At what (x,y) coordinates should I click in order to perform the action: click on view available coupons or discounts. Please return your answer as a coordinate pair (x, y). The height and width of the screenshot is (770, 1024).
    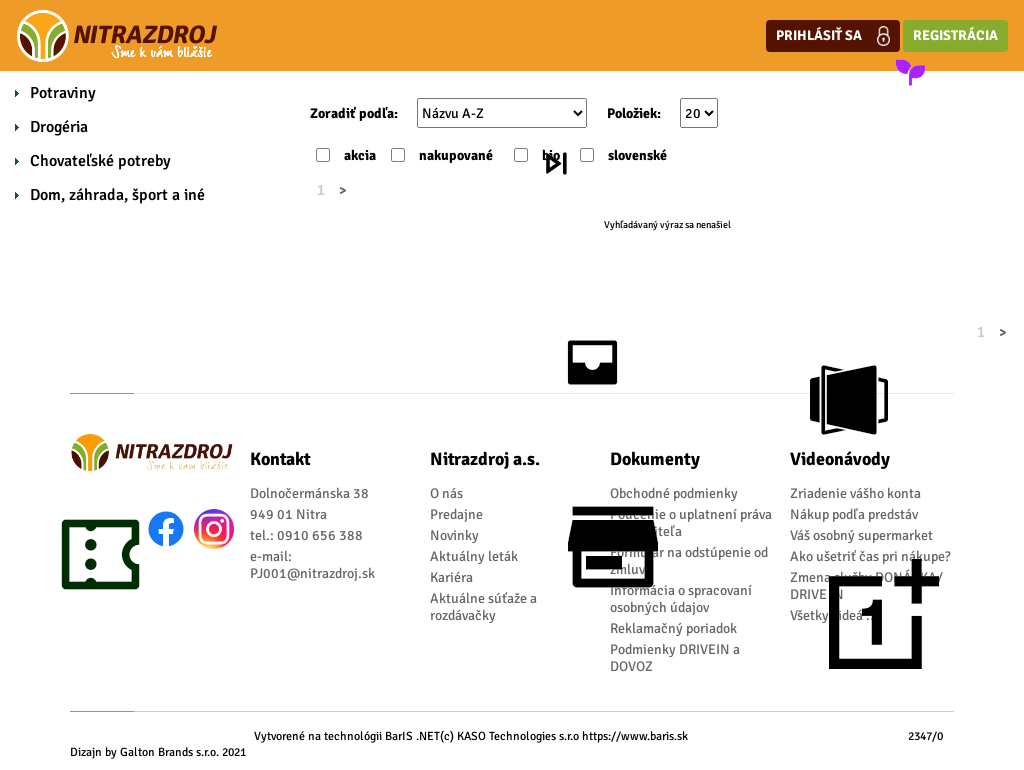
    Looking at the image, I should click on (100, 554).